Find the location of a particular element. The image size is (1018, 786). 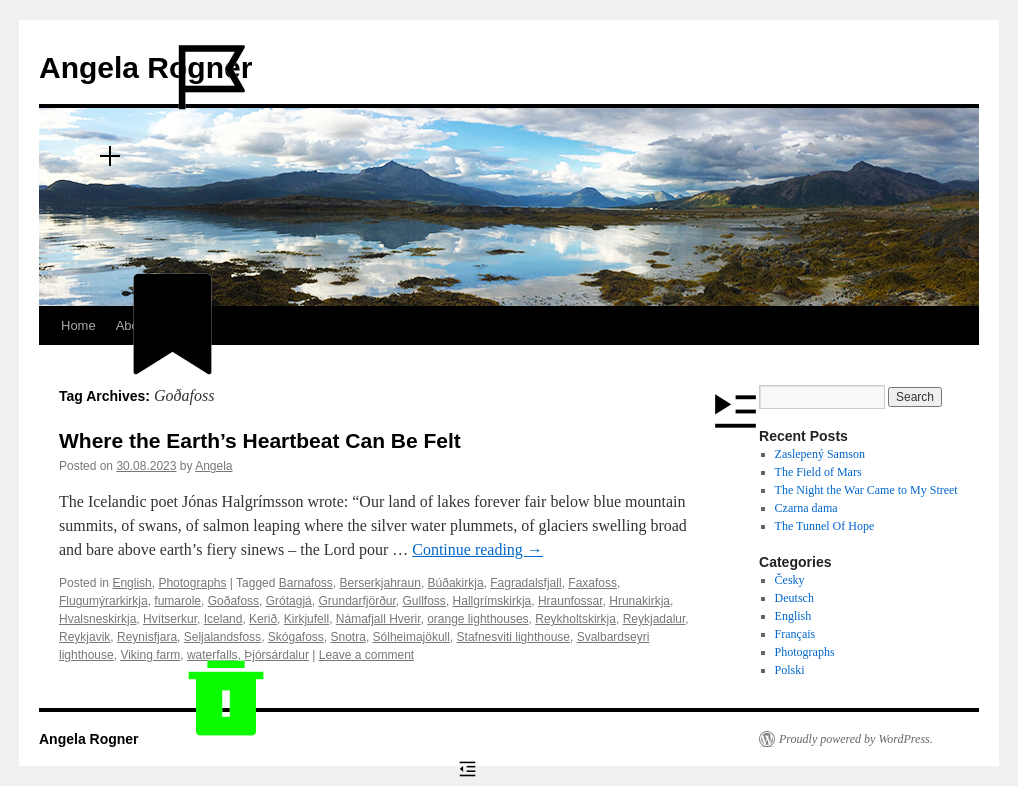

add a new item is located at coordinates (110, 156).